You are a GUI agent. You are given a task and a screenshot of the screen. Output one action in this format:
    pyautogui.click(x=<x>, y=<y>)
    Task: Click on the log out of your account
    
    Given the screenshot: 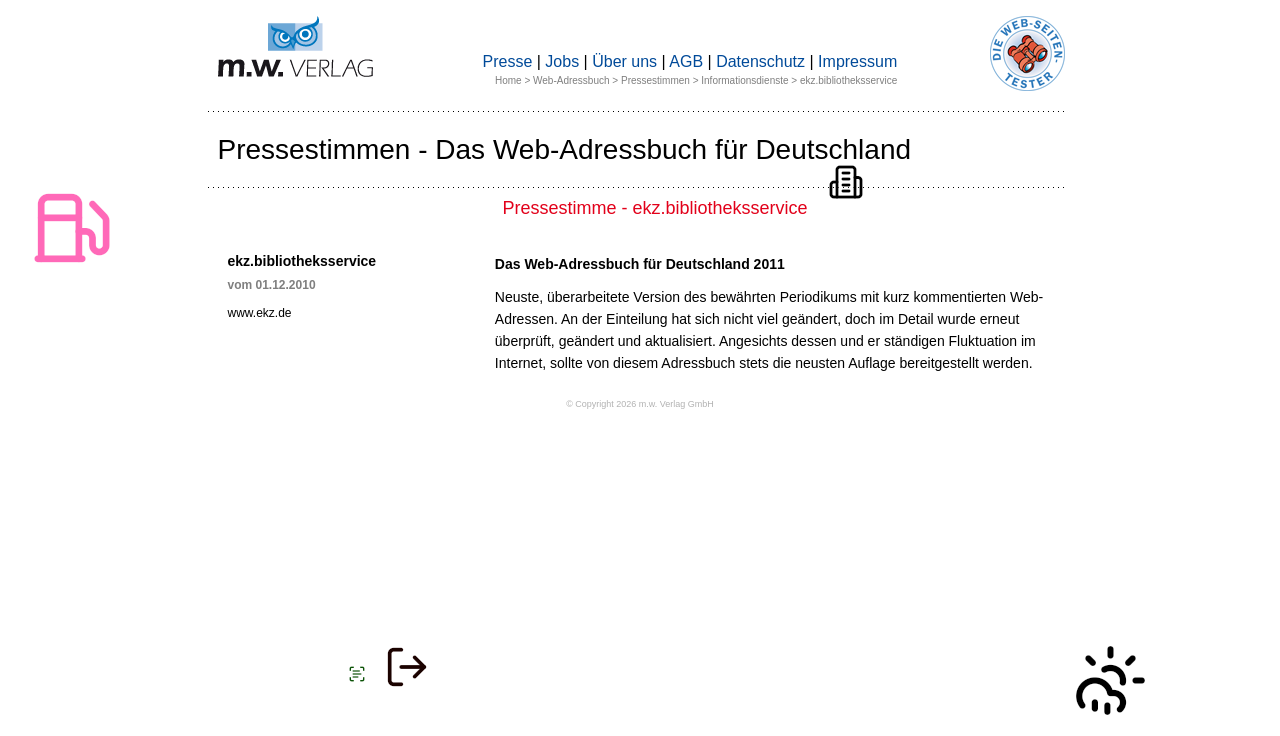 What is the action you would take?
    pyautogui.click(x=407, y=667)
    